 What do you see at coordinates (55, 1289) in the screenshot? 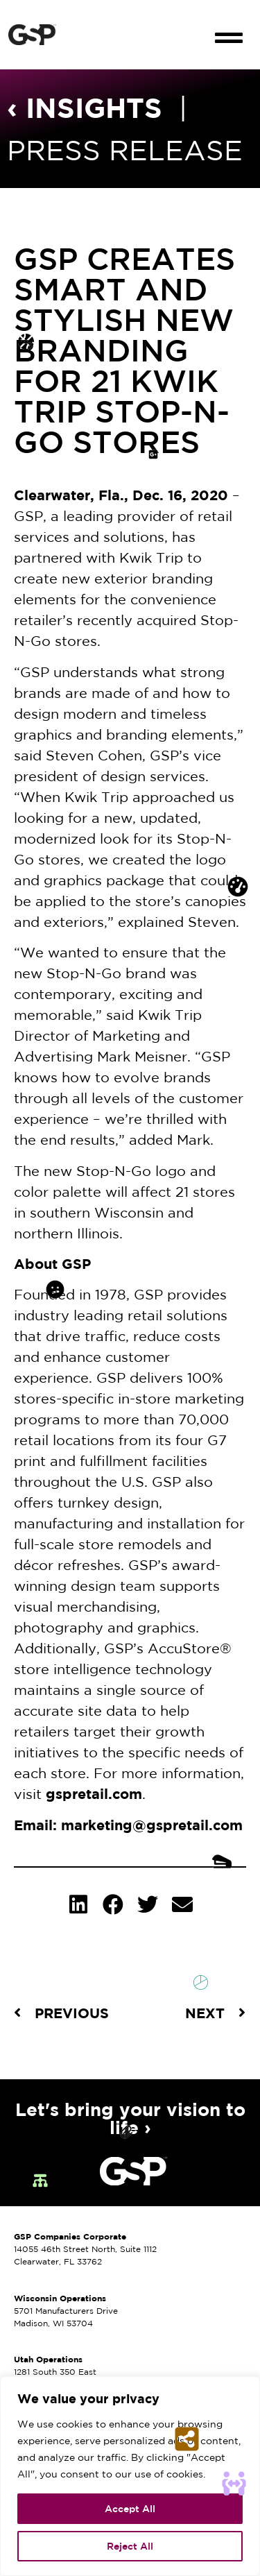
I see `indicates a confused or uncertain state` at bounding box center [55, 1289].